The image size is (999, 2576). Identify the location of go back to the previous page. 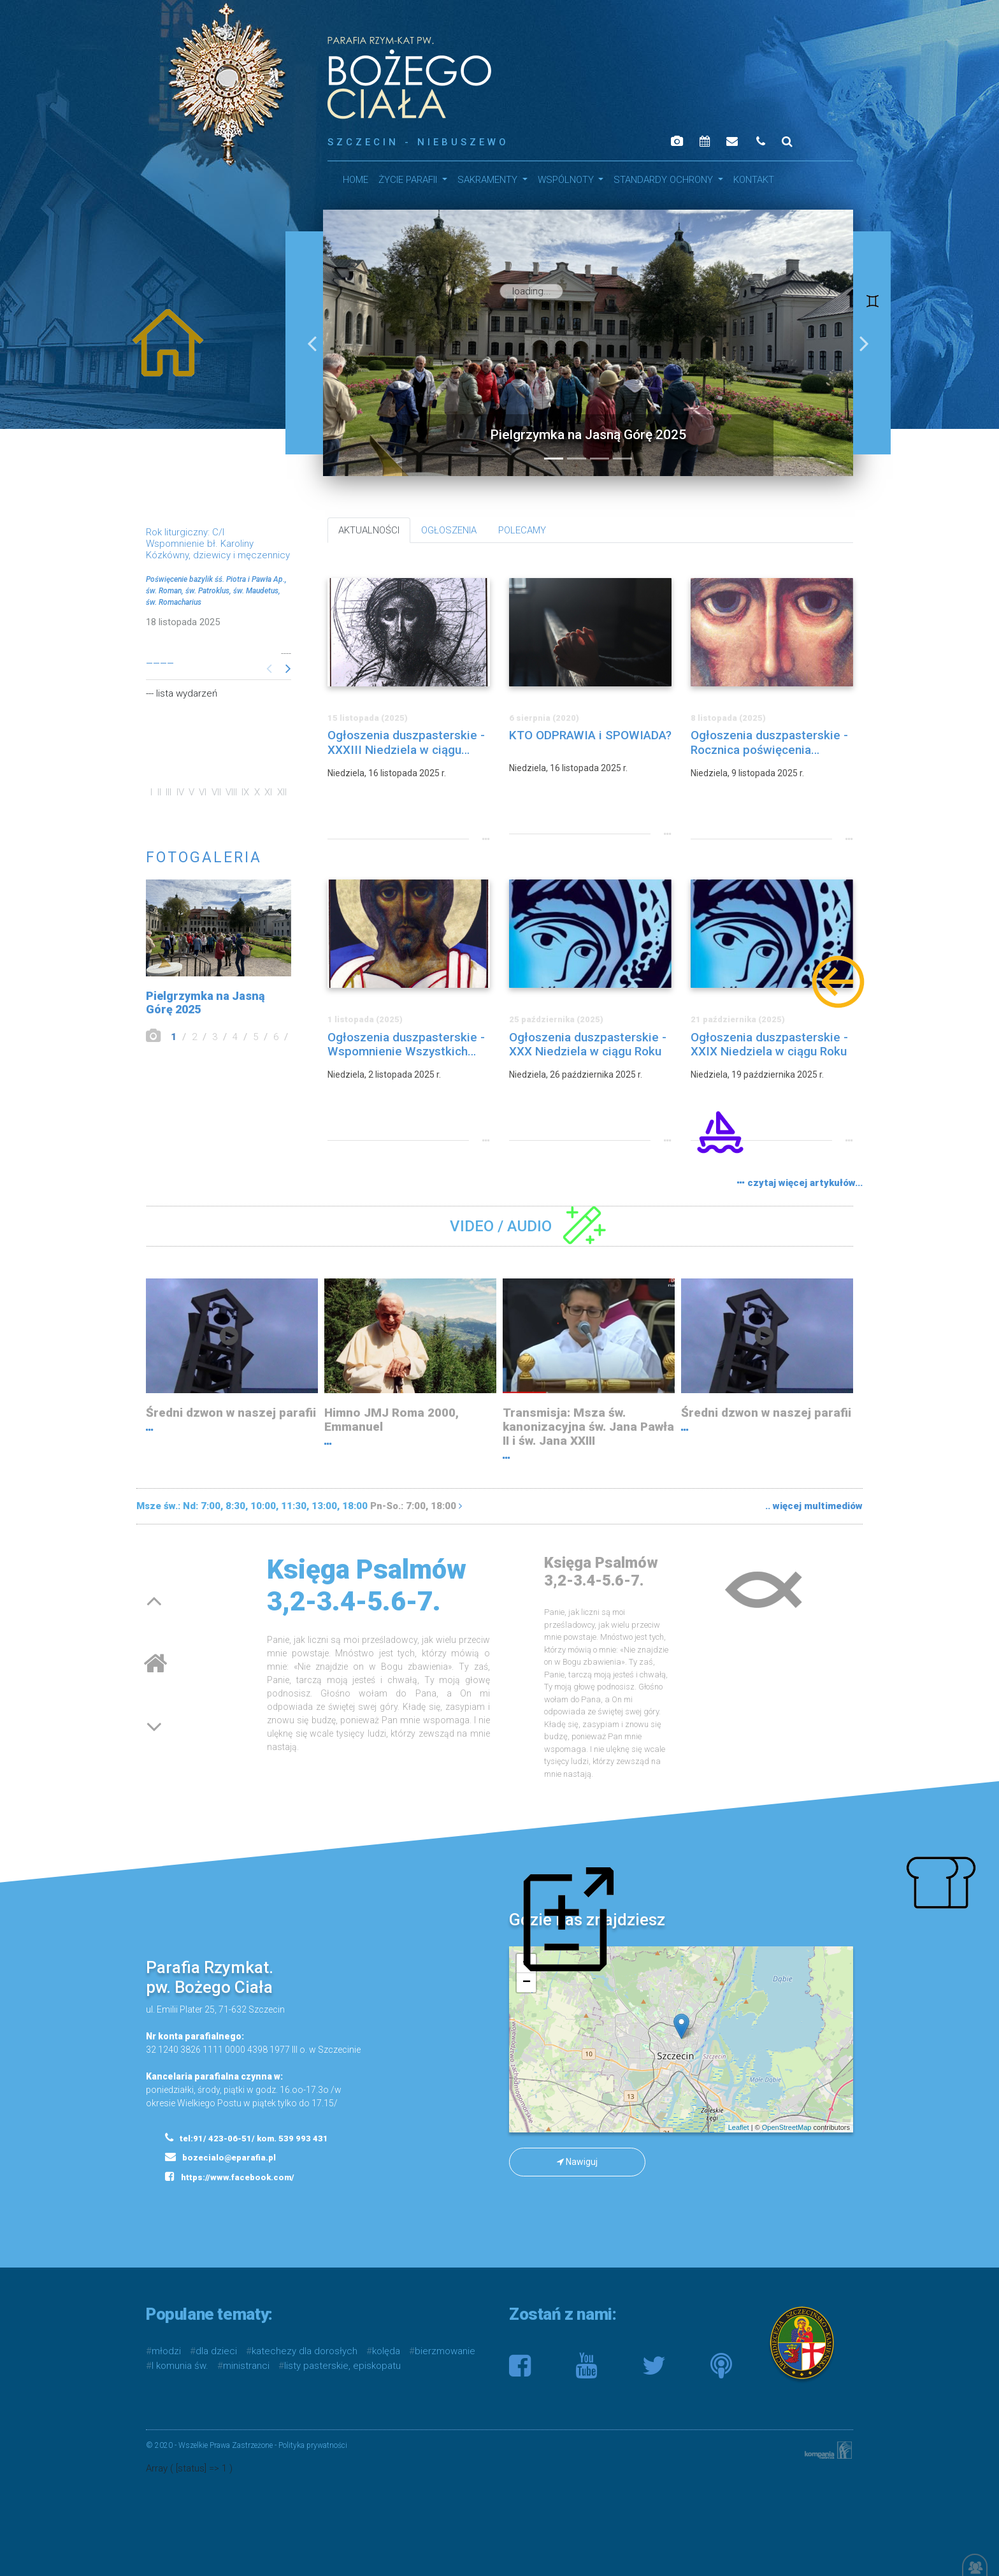
(838, 981).